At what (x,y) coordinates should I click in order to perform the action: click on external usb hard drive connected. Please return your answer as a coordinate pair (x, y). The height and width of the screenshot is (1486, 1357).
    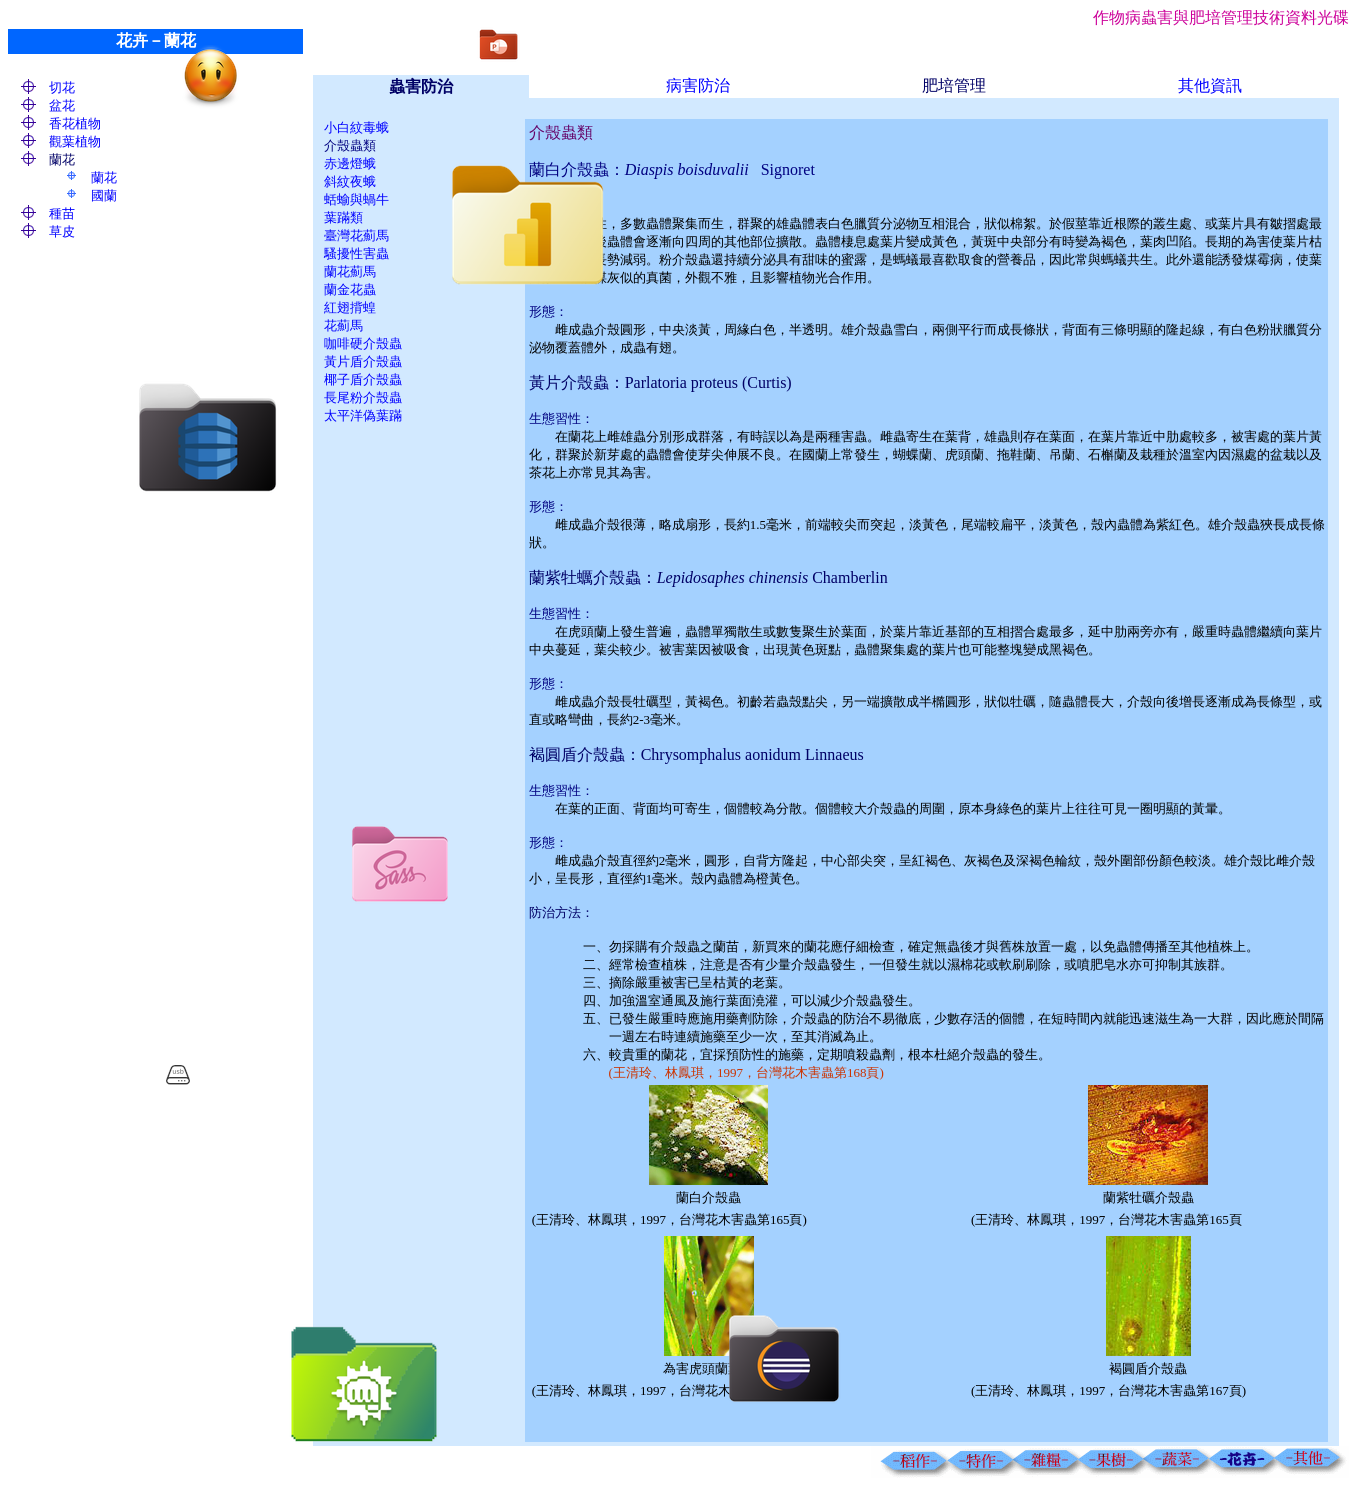
    Looking at the image, I should click on (178, 1074).